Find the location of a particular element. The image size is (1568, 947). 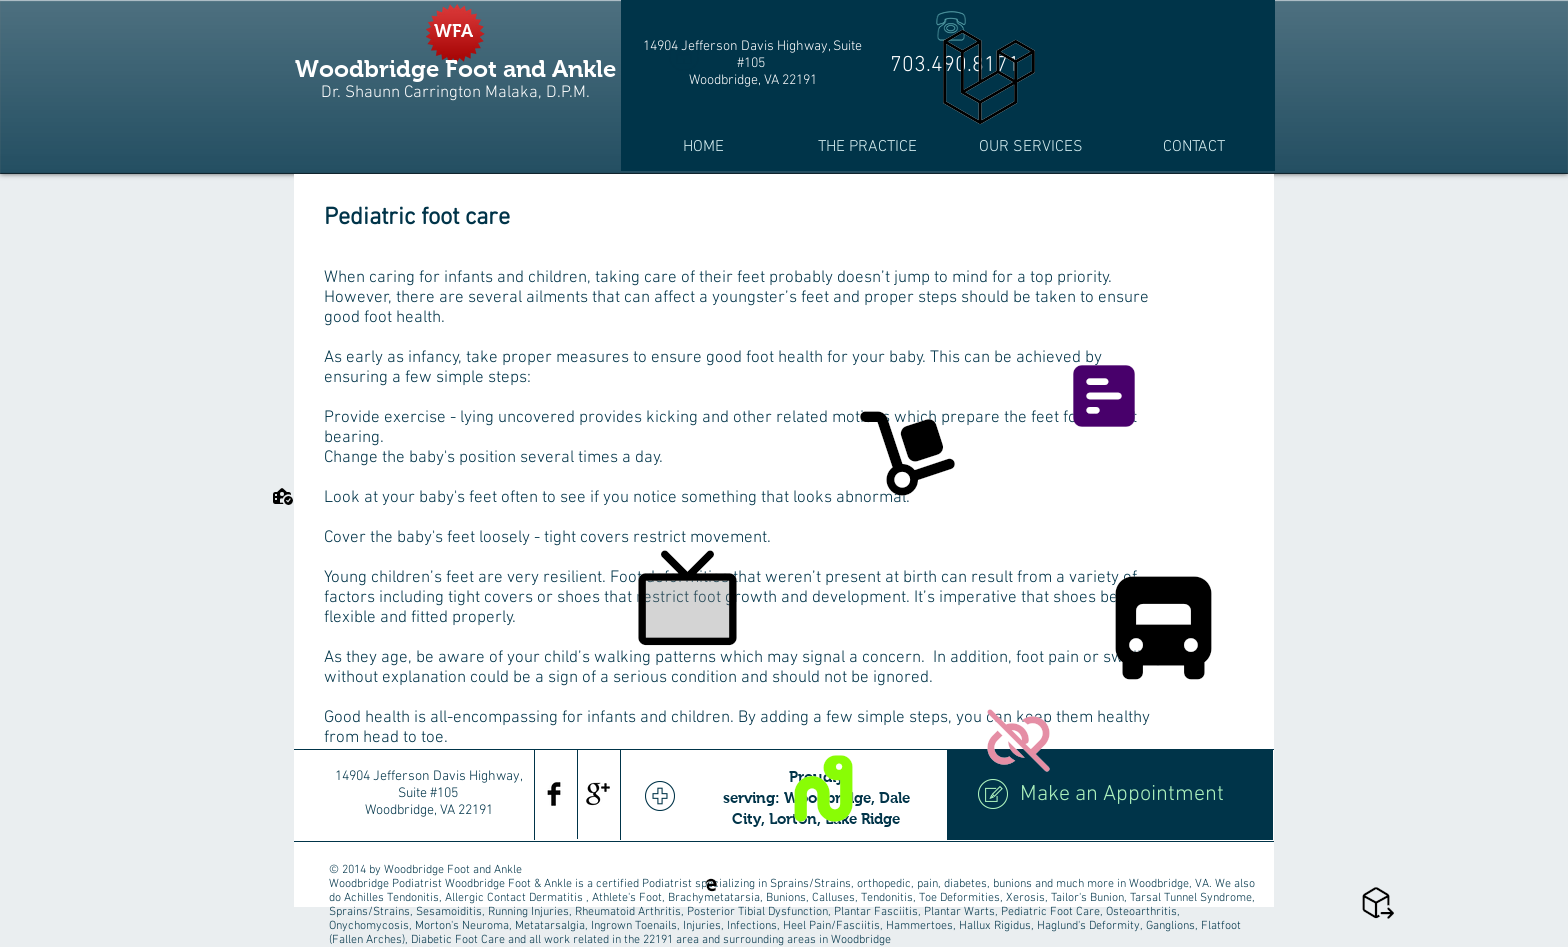

shipping or delivery in progress is located at coordinates (907, 453).